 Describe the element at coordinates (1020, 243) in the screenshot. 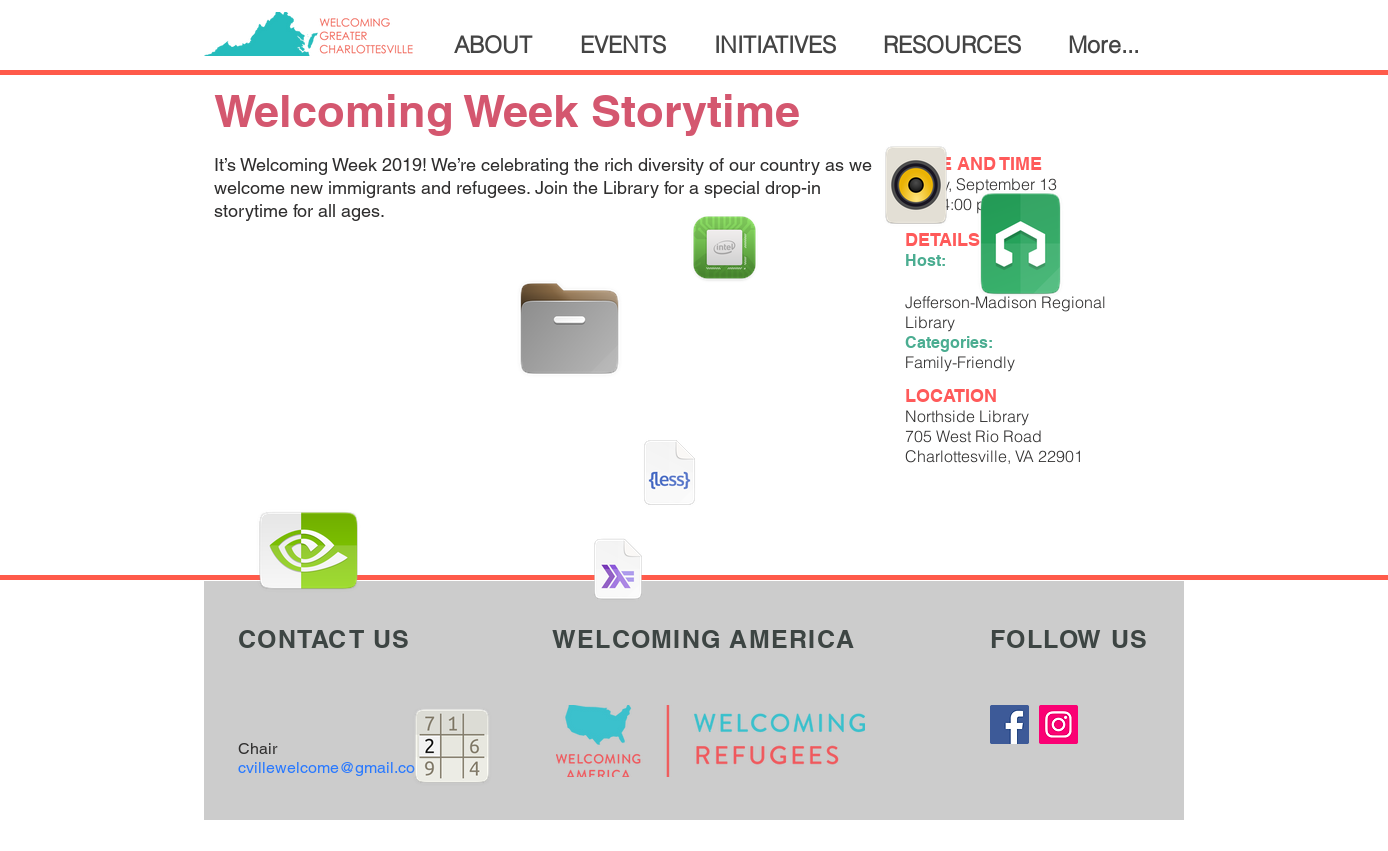

I see `an LMMS music project file` at that location.